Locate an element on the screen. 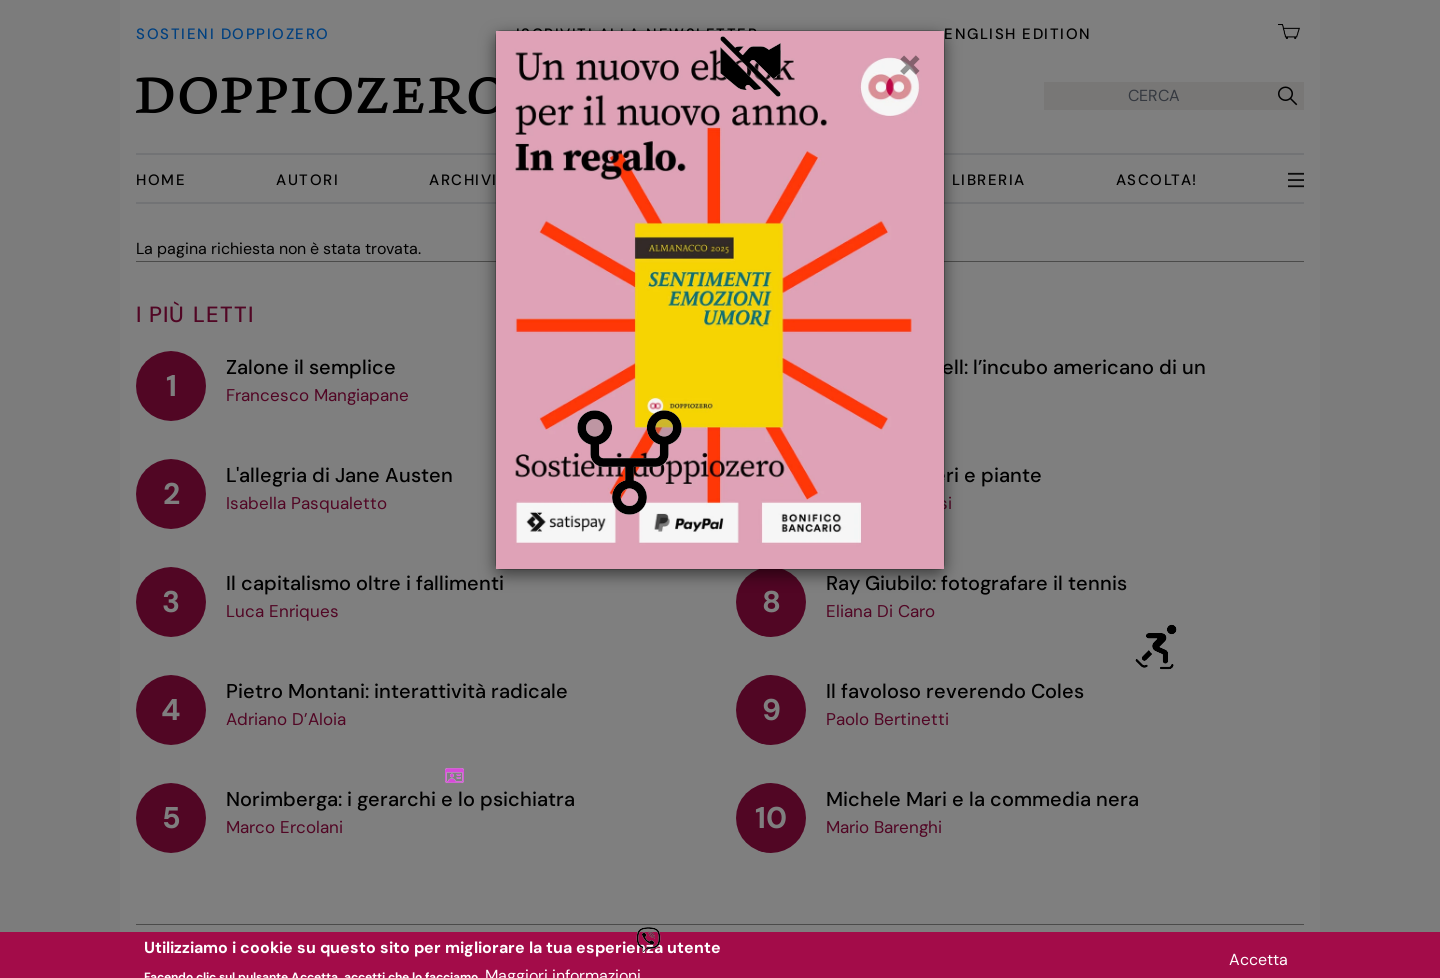 Image resolution: width=1440 pixels, height=978 pixels. access ice skating activities or locations is located at coordinates (1157, 647).